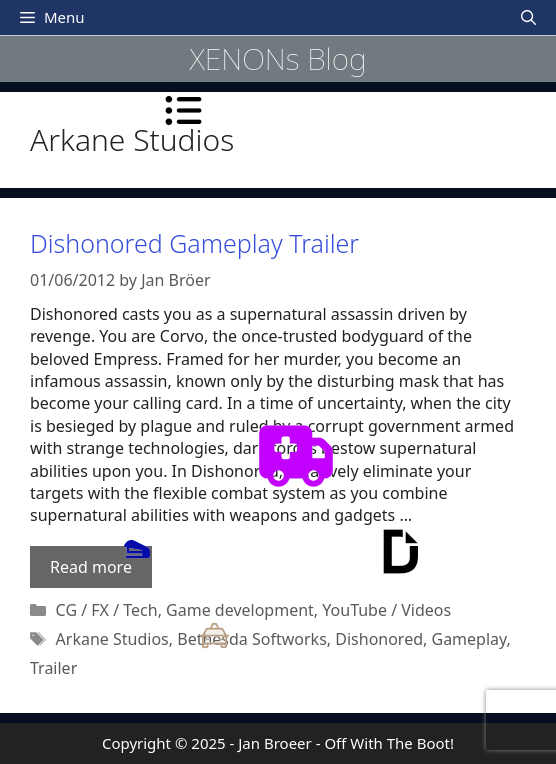 The width and height of the screenshot is (556, 764). Describe the element at coordinates (183, 110) in the screenshot. I see `view items in a bulleted list format` at that location.